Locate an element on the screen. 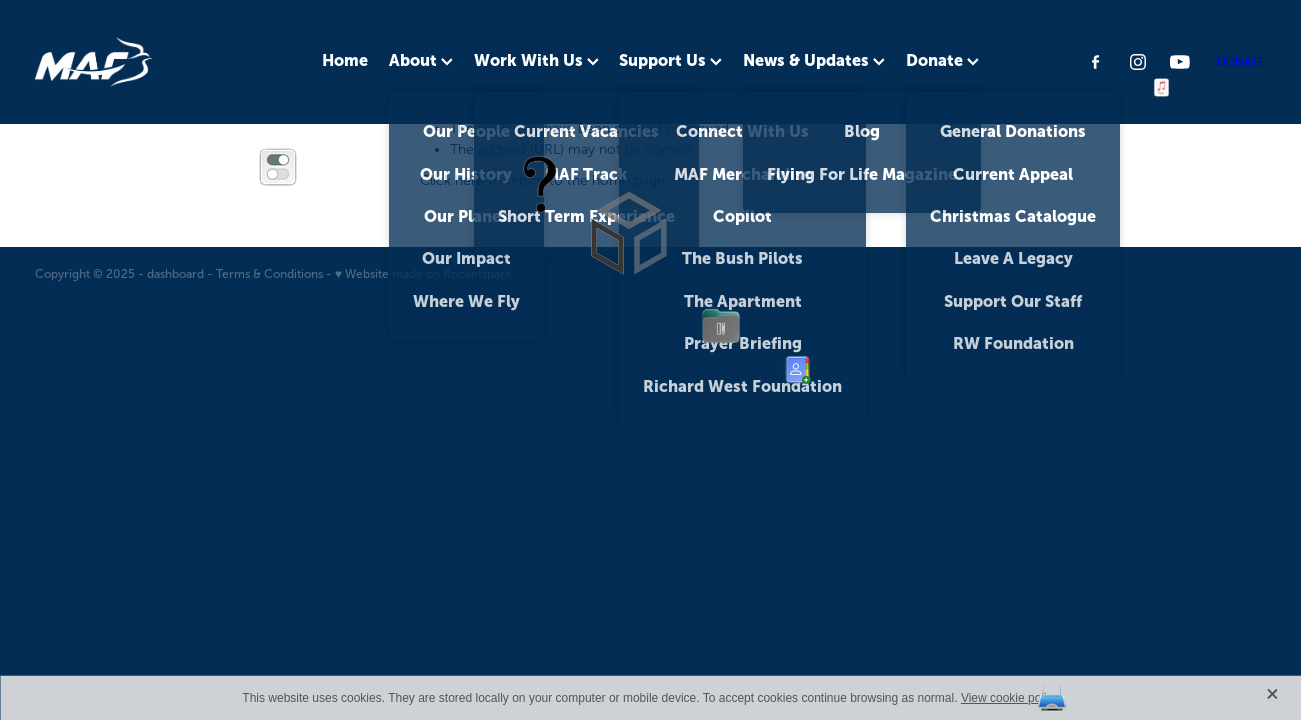 Image resolution: width=1301 pixels, height=720 pixels. add a new contact to your address book is located at coordinates (797, 369).